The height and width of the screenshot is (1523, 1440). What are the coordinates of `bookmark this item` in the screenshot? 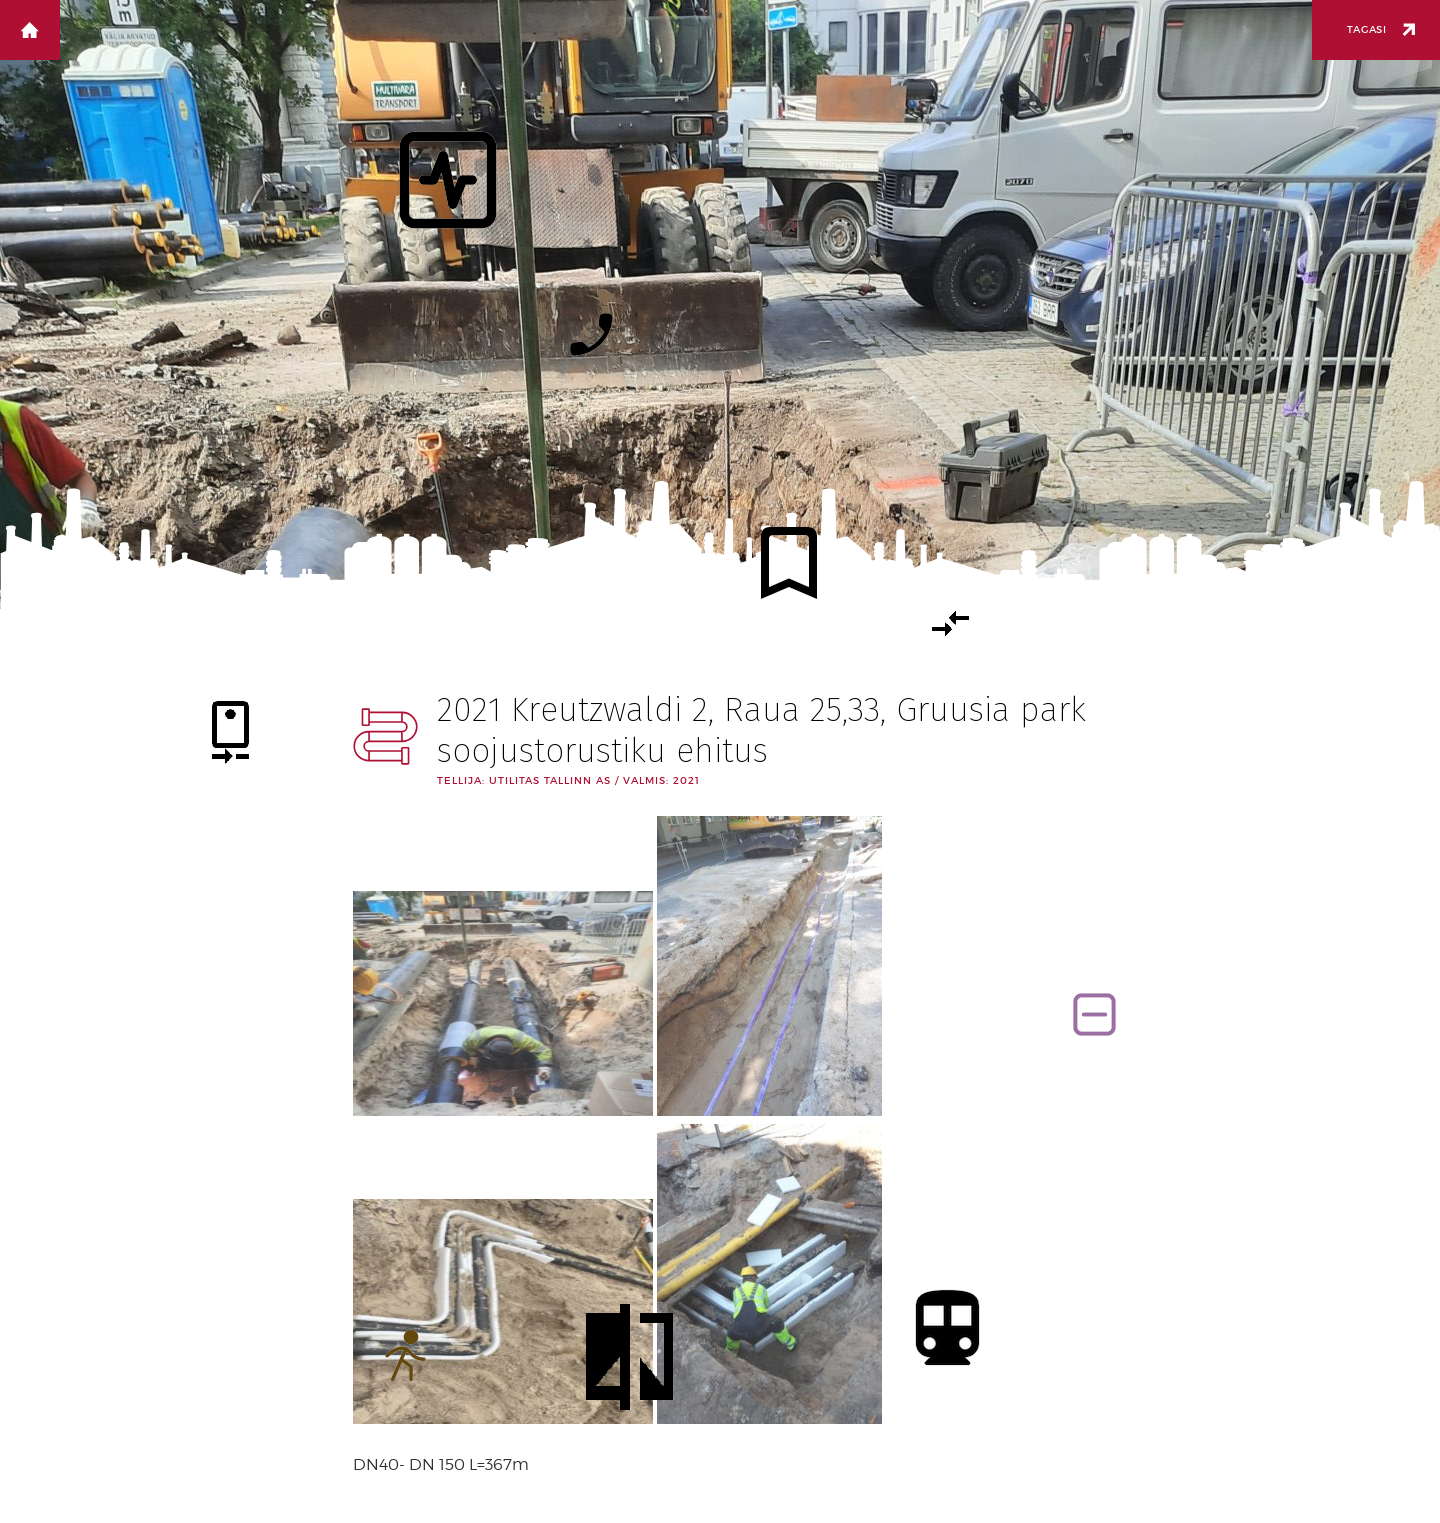 It's located at (789, 563).